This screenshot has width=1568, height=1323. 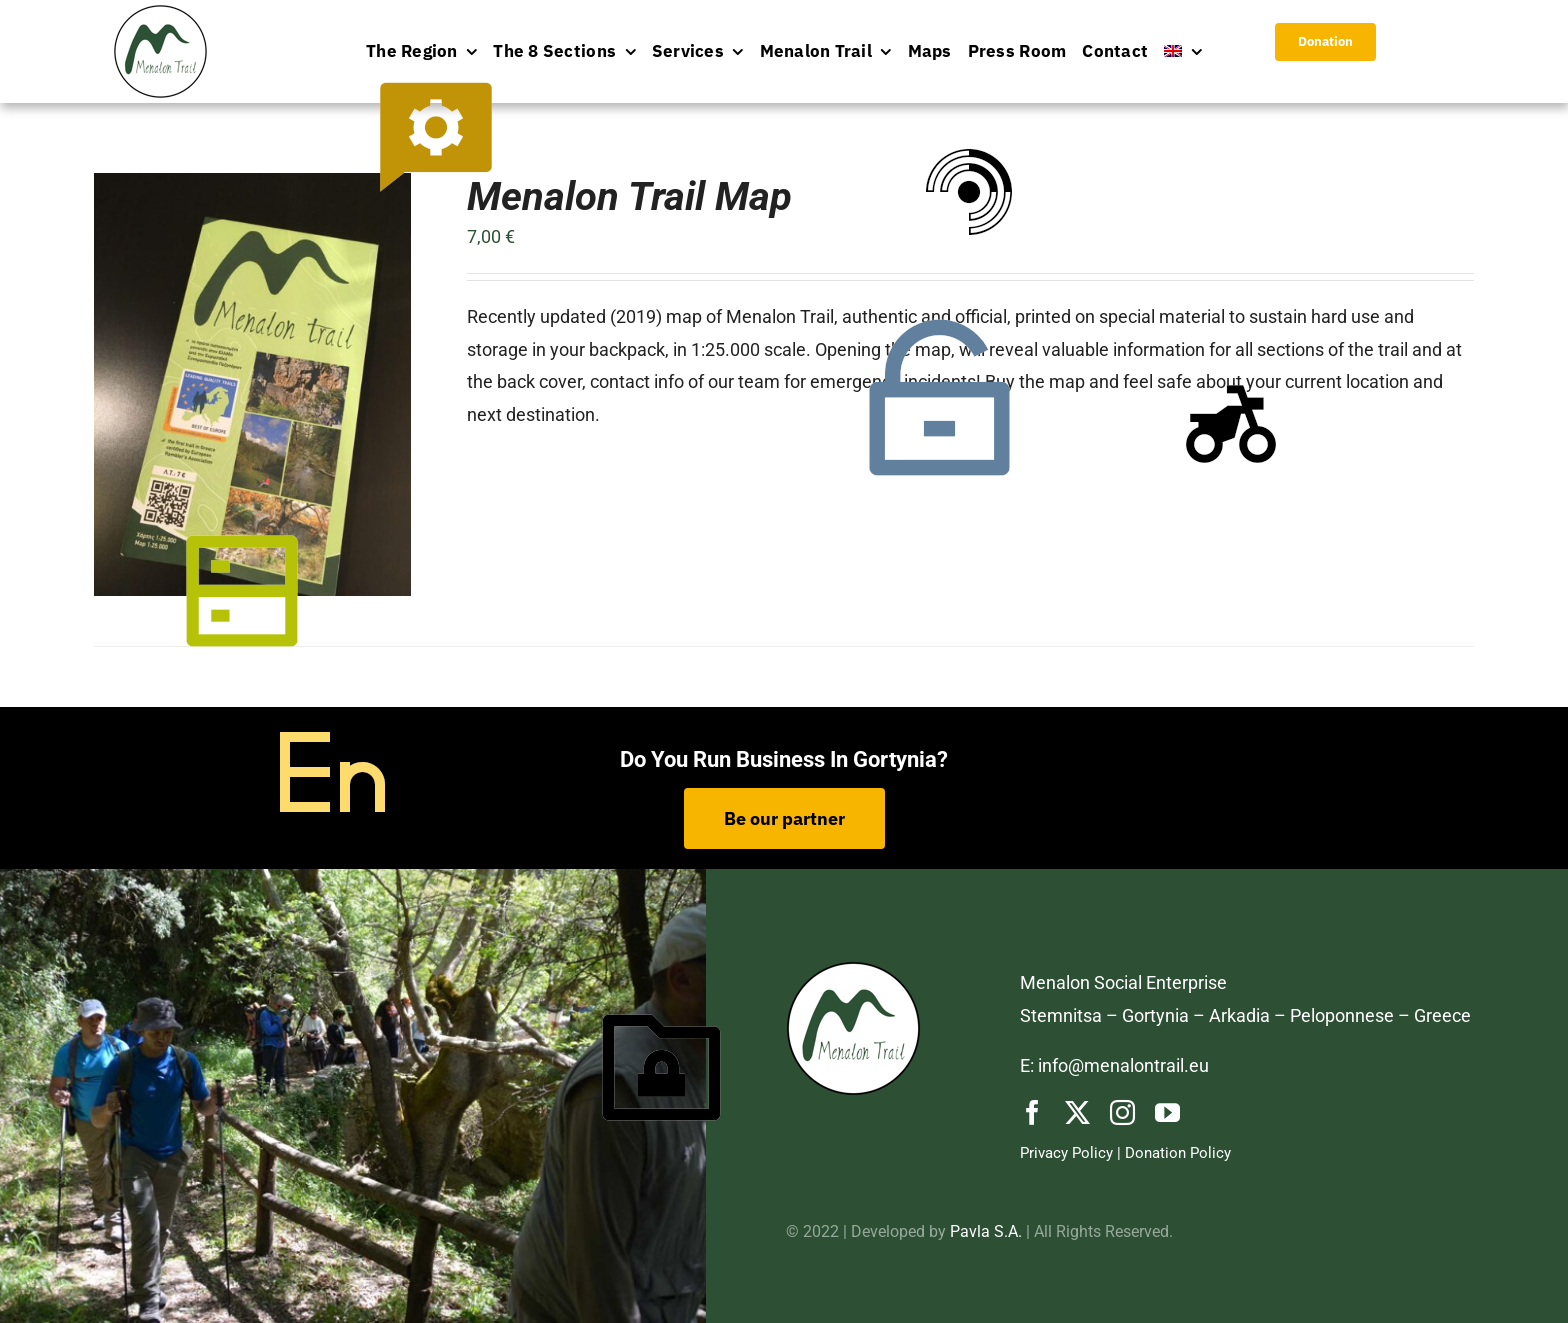 I want to click on access a password-protected folder, so click(x=661, y=1067).